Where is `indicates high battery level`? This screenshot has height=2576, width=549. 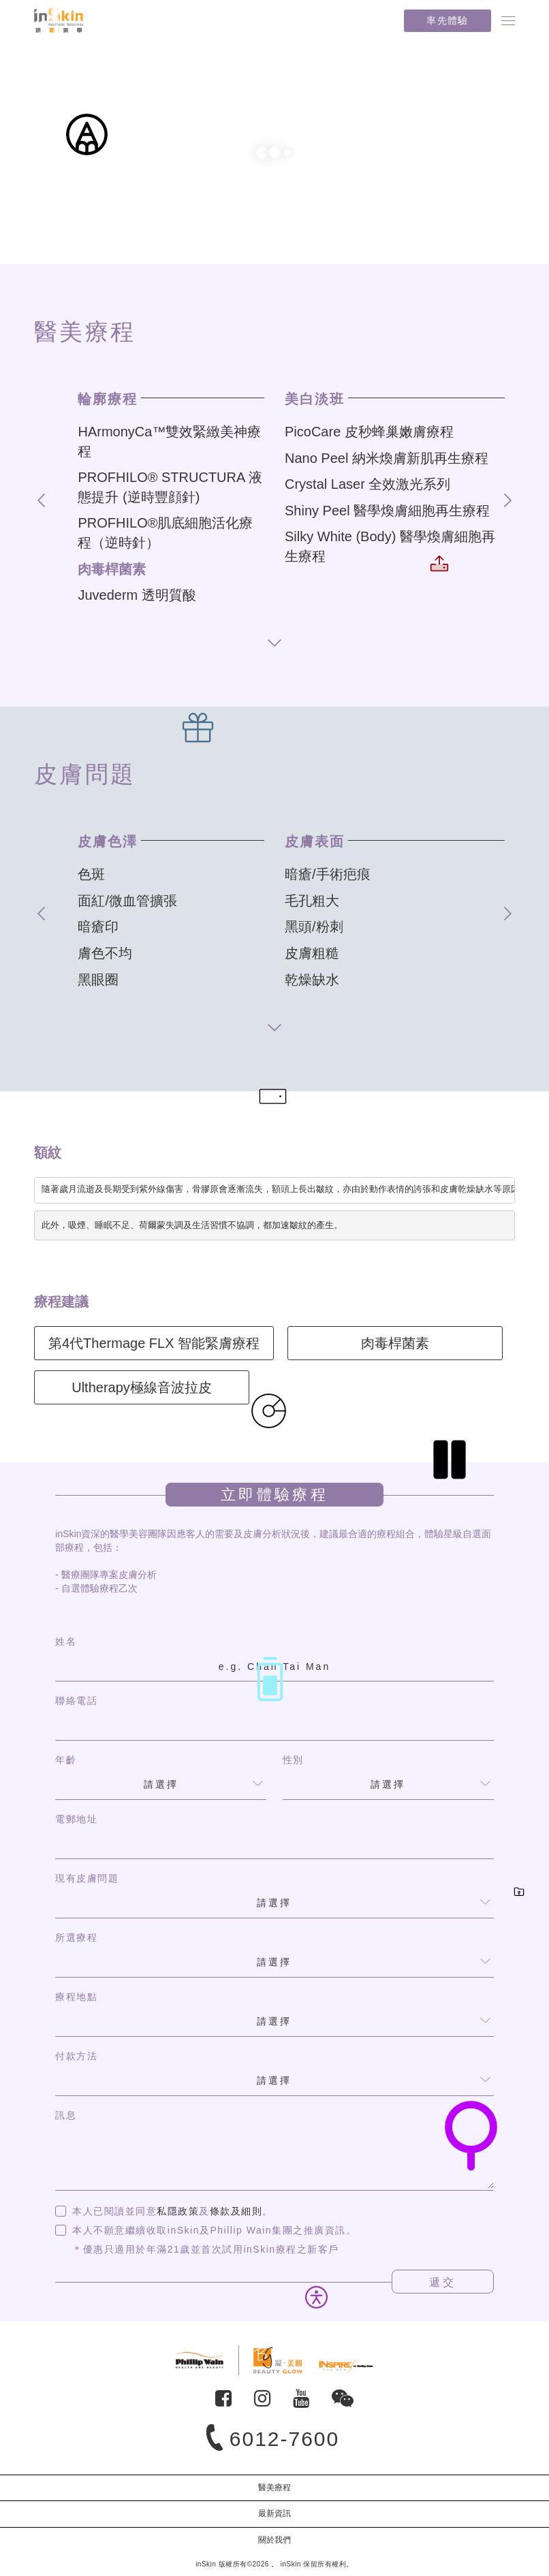
indicates high battery level is located at coordinates (270, 1679).